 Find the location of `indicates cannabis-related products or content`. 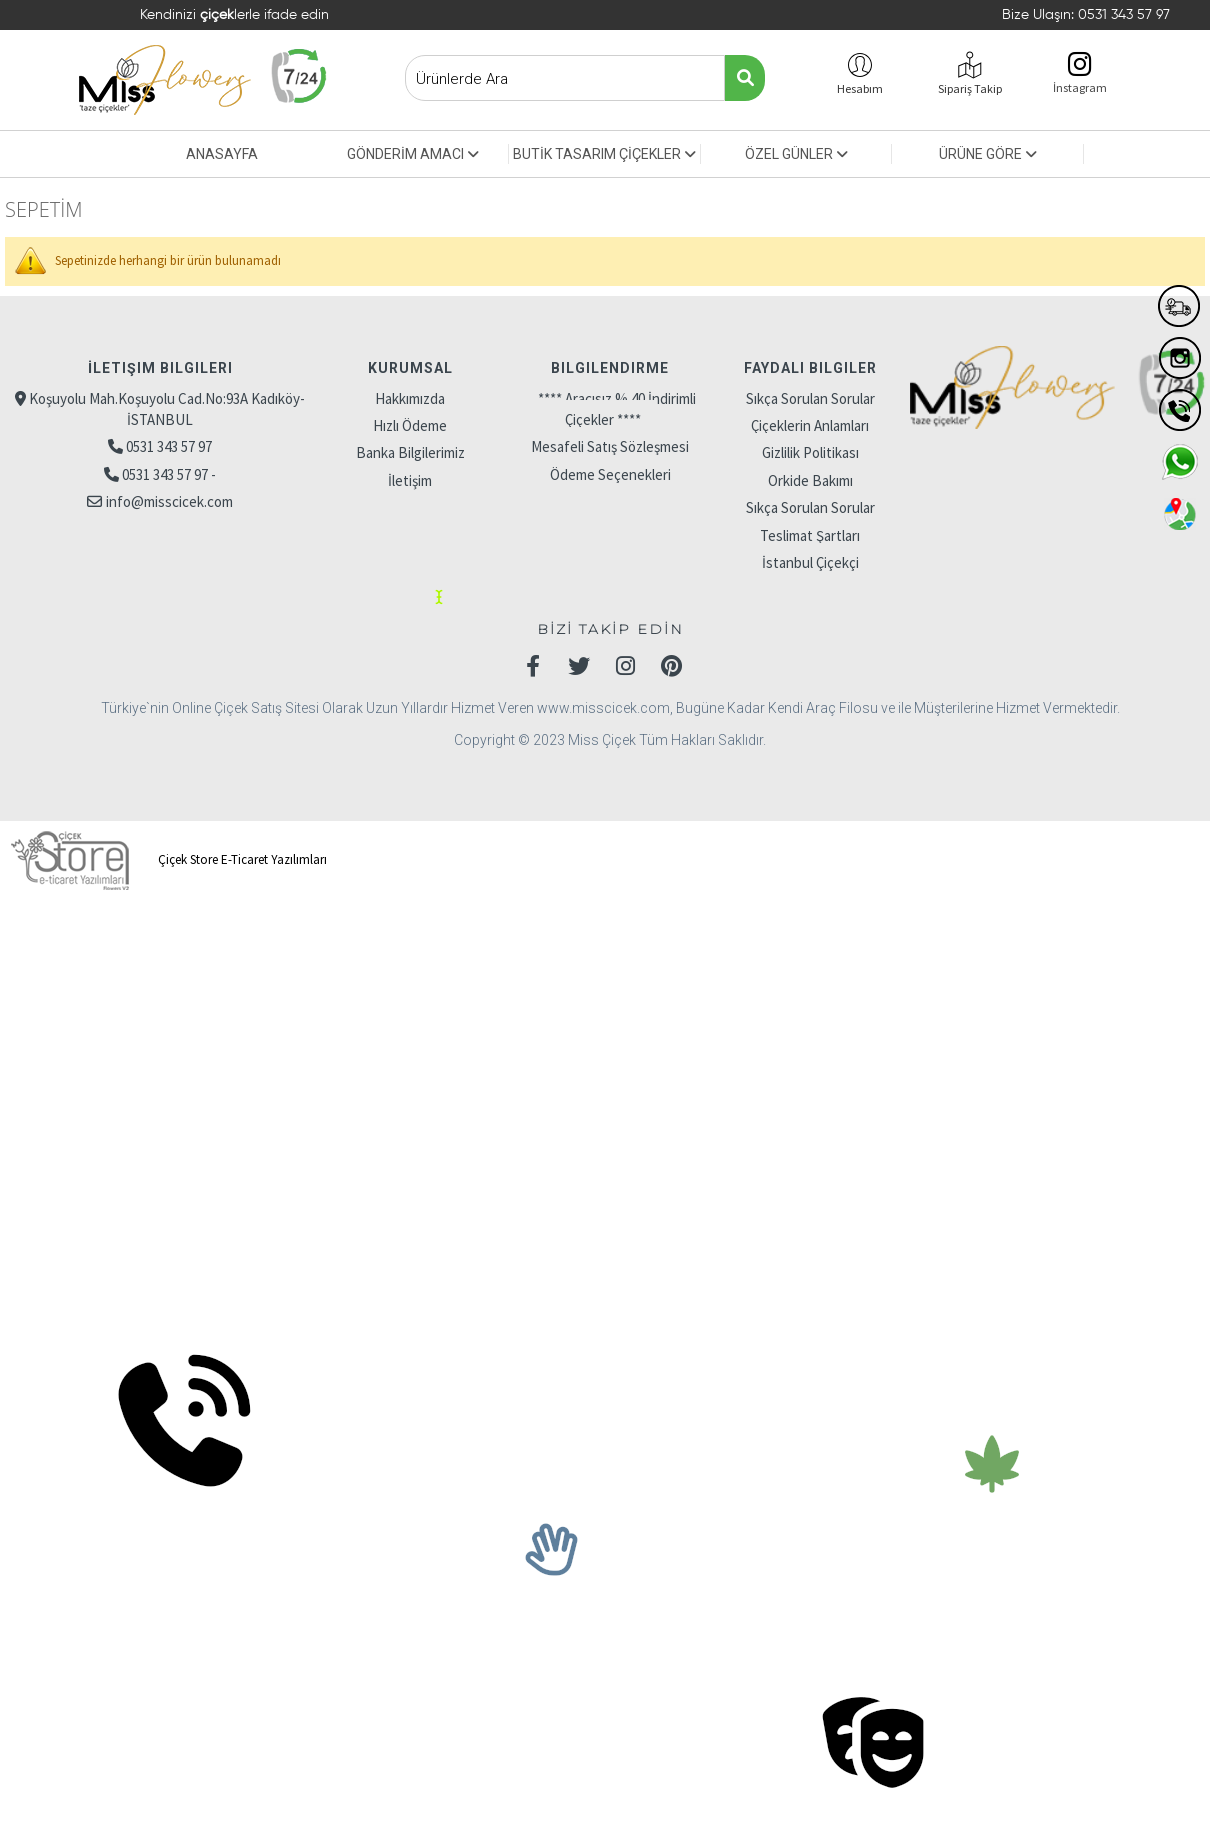

indicates cannabis-related products or content is located at coordinates (992, 1464).